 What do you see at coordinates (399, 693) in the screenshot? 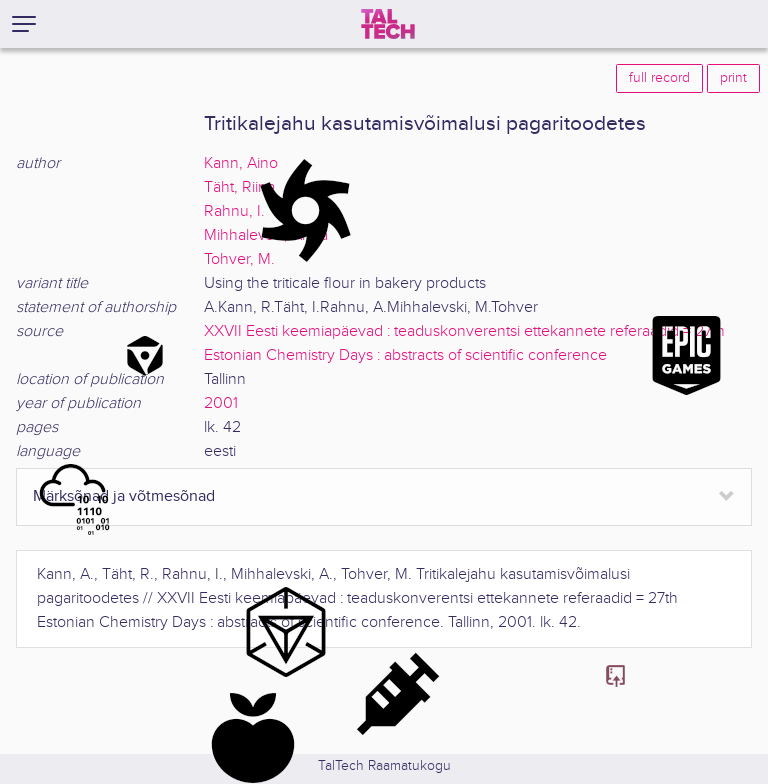
I see `access medical or vaccination records` at bounding box center [399, 693].